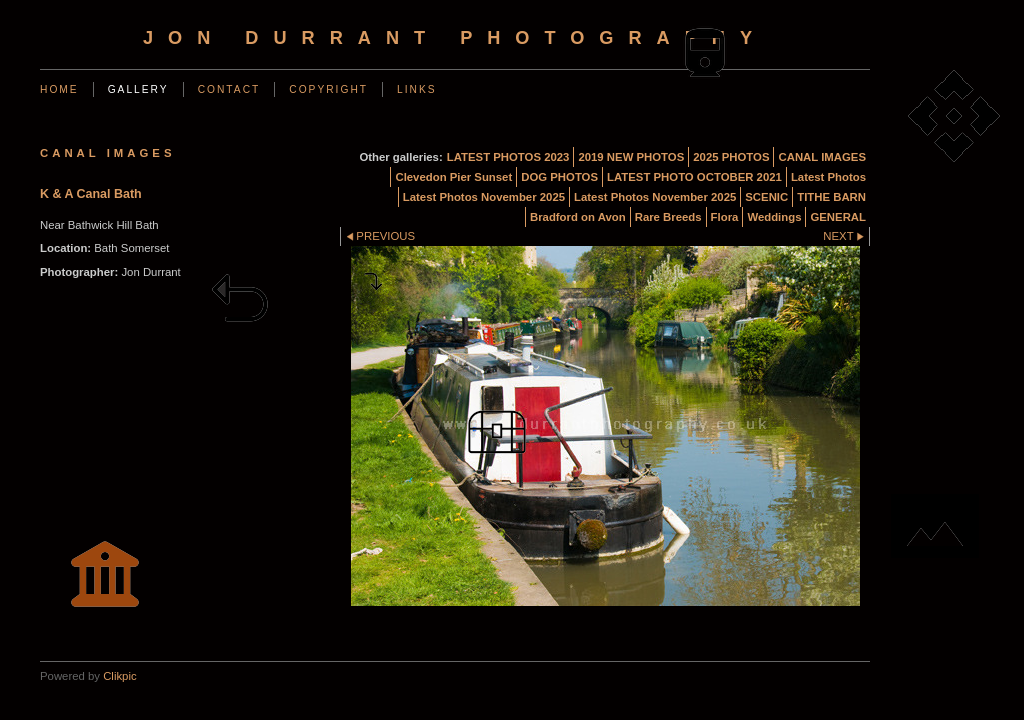 The image size is (1024, 720). What do you see at coordinates (705, 55) in the screenshot?
I see `get train or railway directions` at bounding box center [705, 55].